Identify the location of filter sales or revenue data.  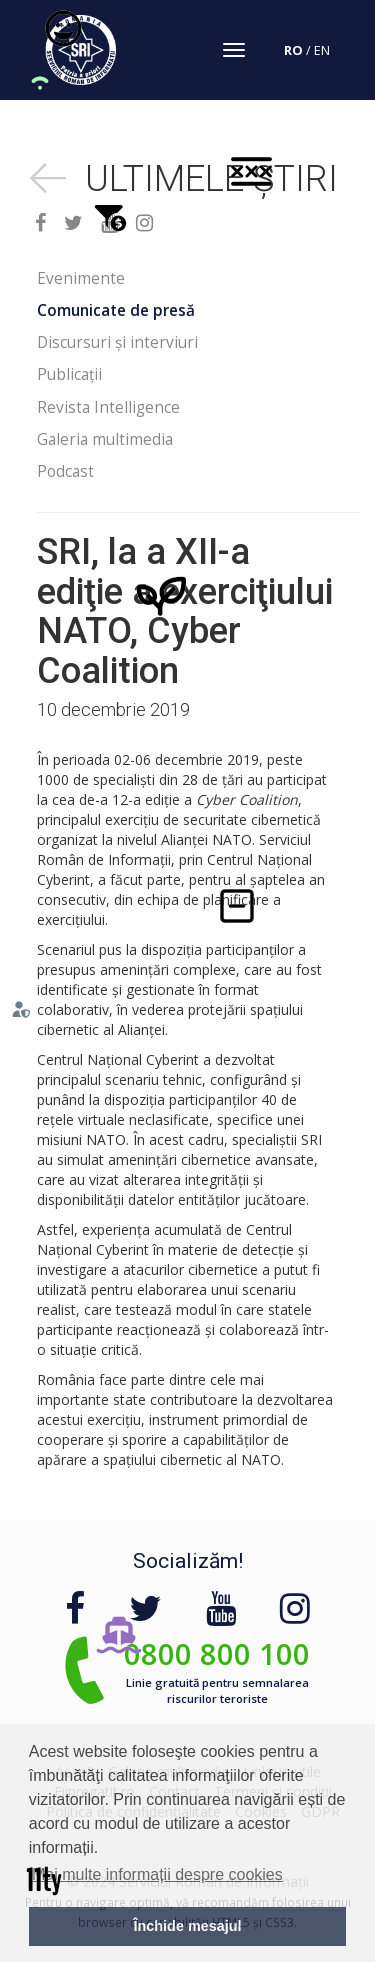
(110, 215).